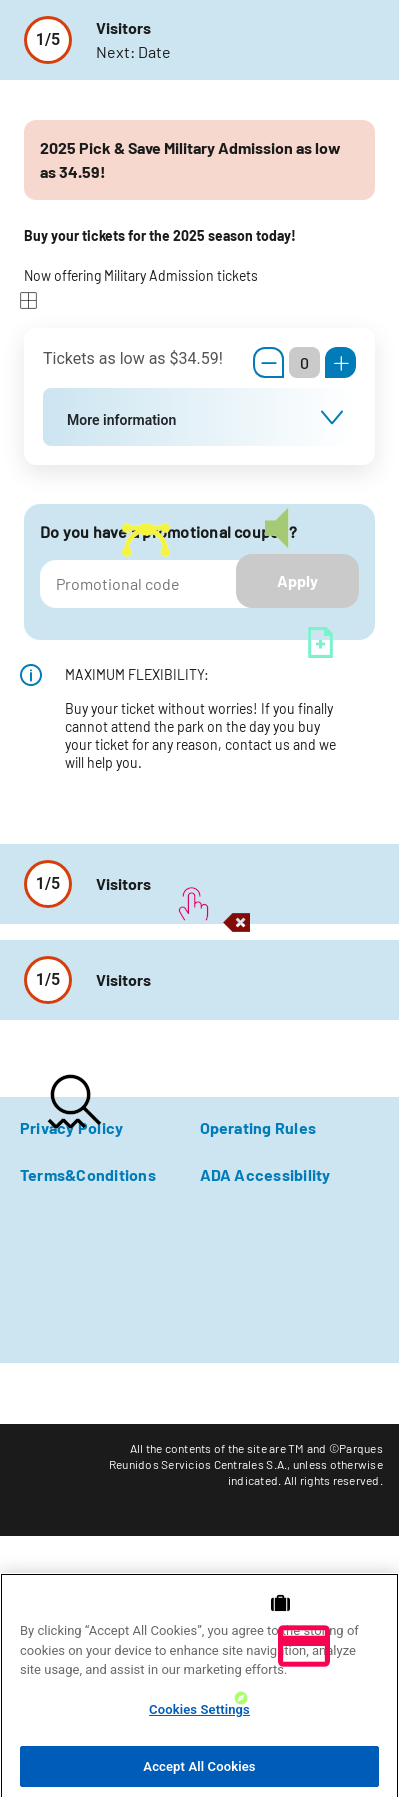  I want to click on switch to grid view, so click(28, 300).